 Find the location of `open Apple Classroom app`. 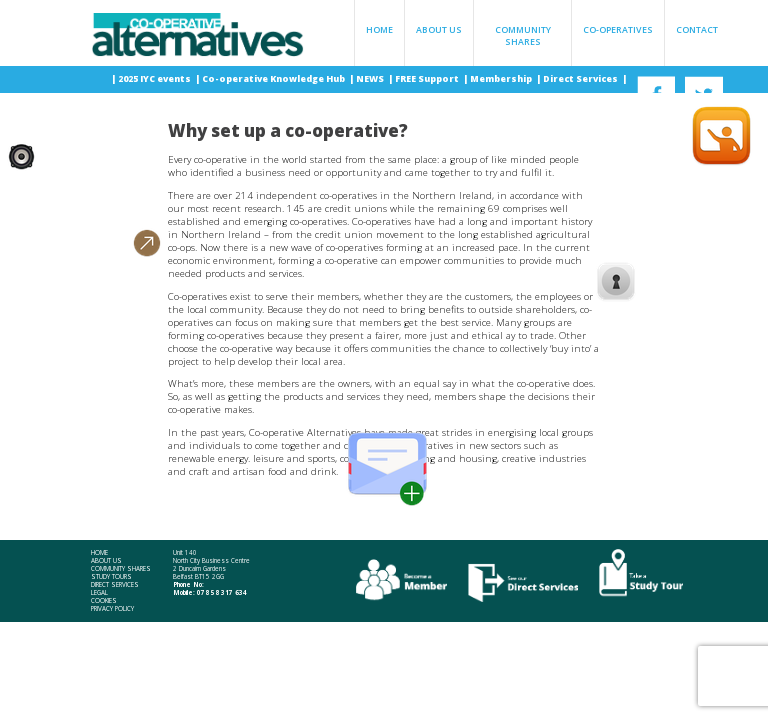

open Apple Classroom app is located at coordinates (721, 135).